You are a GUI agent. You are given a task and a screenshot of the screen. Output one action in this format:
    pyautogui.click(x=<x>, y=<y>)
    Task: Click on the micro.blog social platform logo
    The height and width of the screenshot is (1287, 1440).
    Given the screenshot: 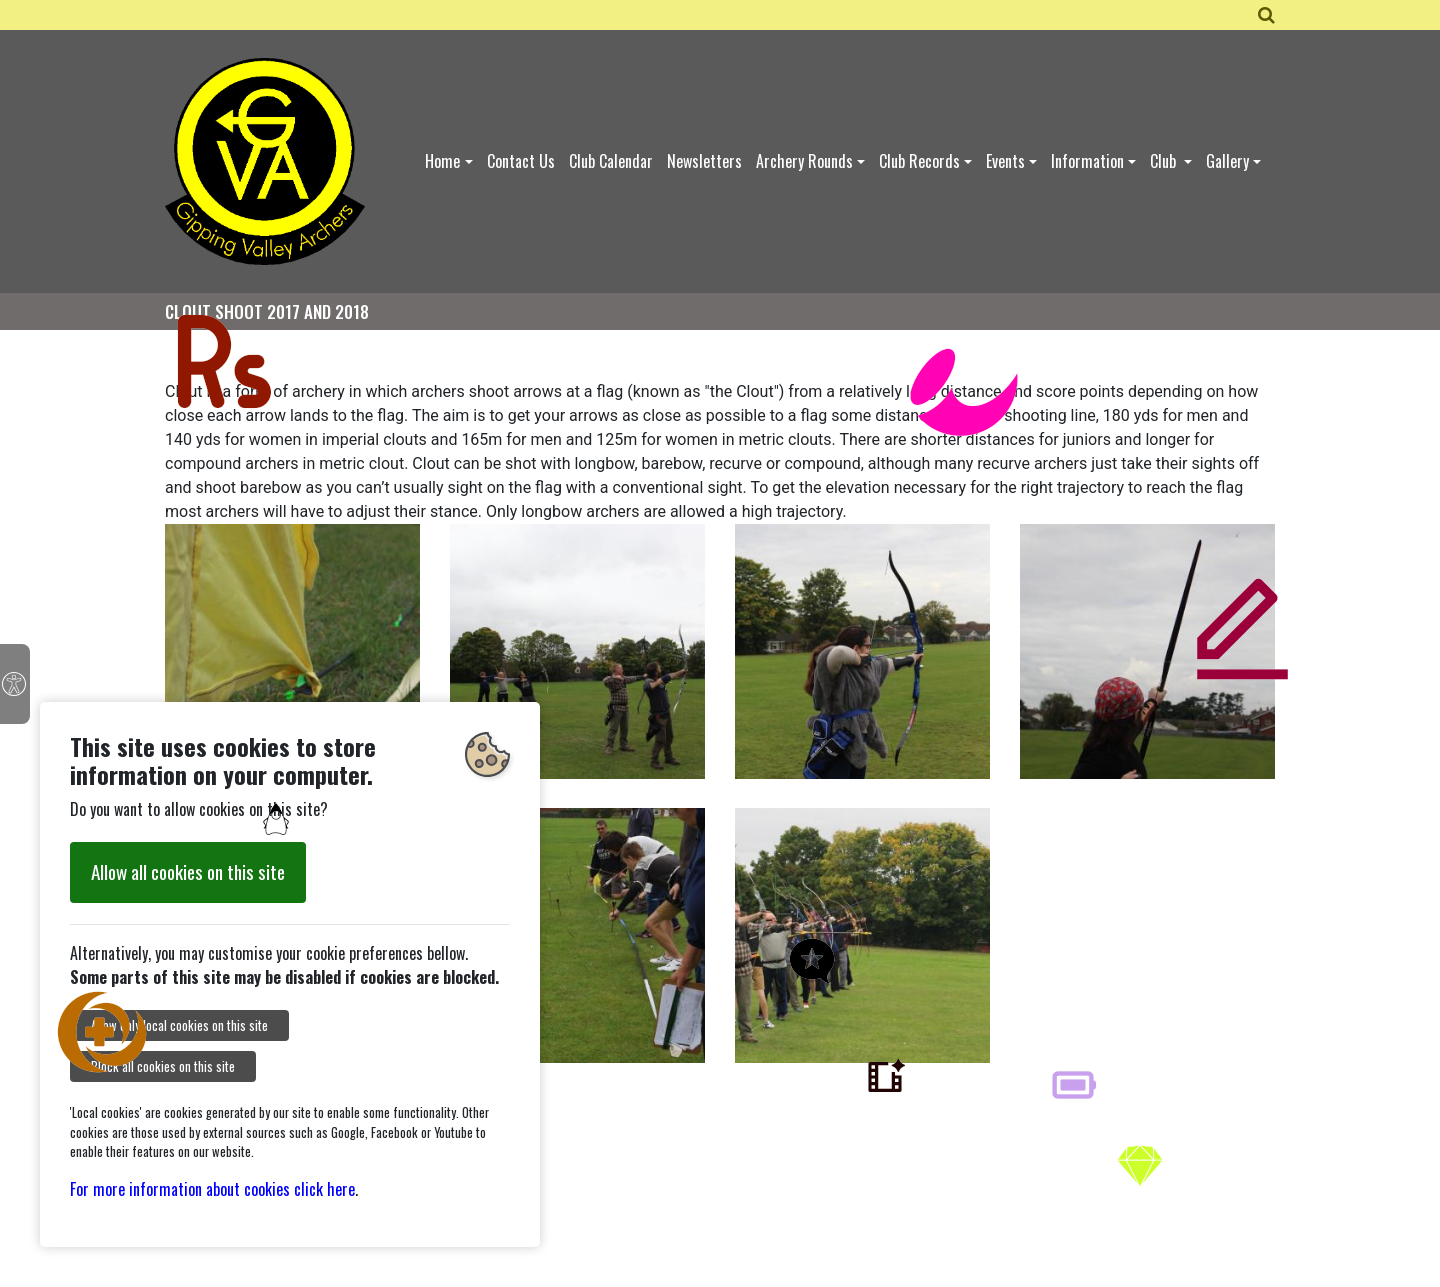 What is the action you would take?
    pyautogui.click(x=812, y=961)
    